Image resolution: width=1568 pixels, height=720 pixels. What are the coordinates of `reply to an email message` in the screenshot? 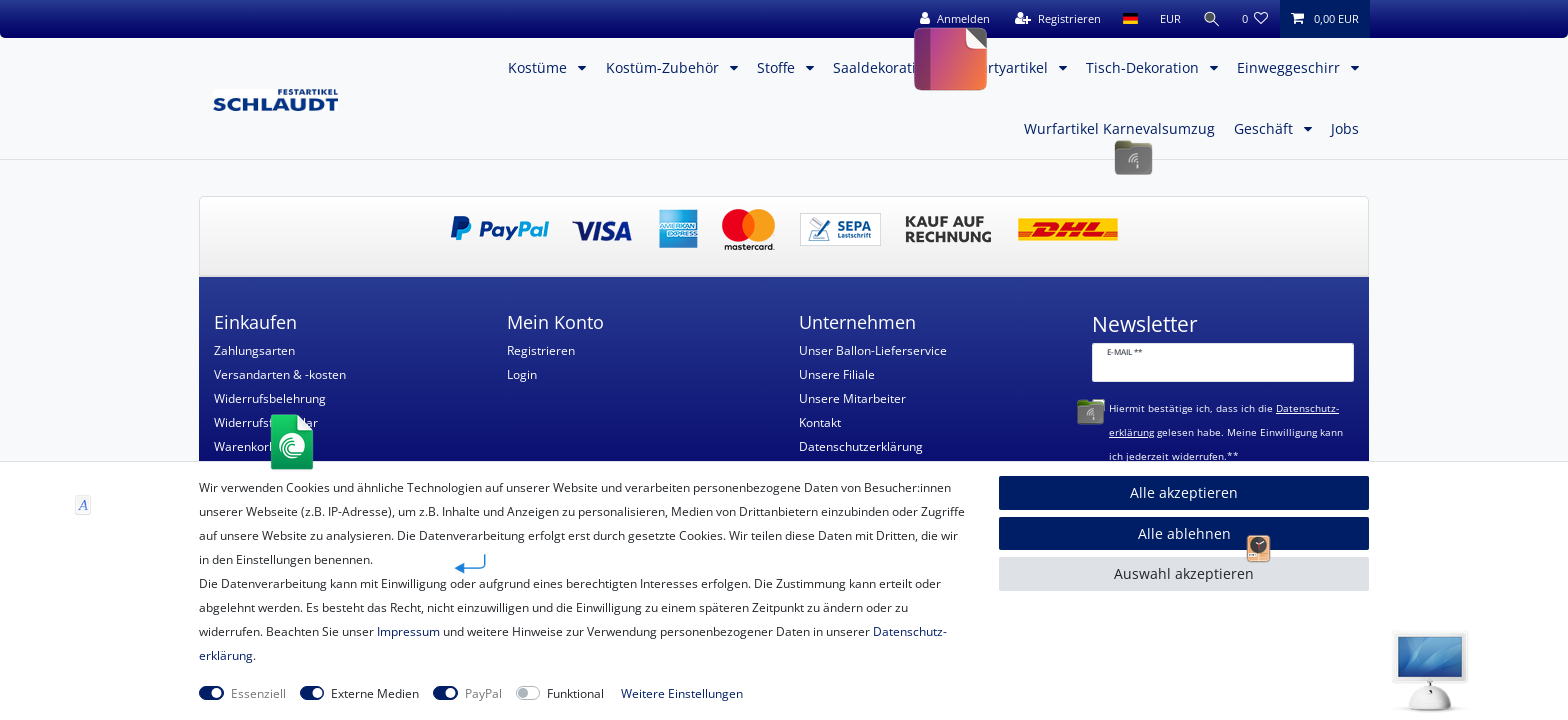 It's located at (469, 561).